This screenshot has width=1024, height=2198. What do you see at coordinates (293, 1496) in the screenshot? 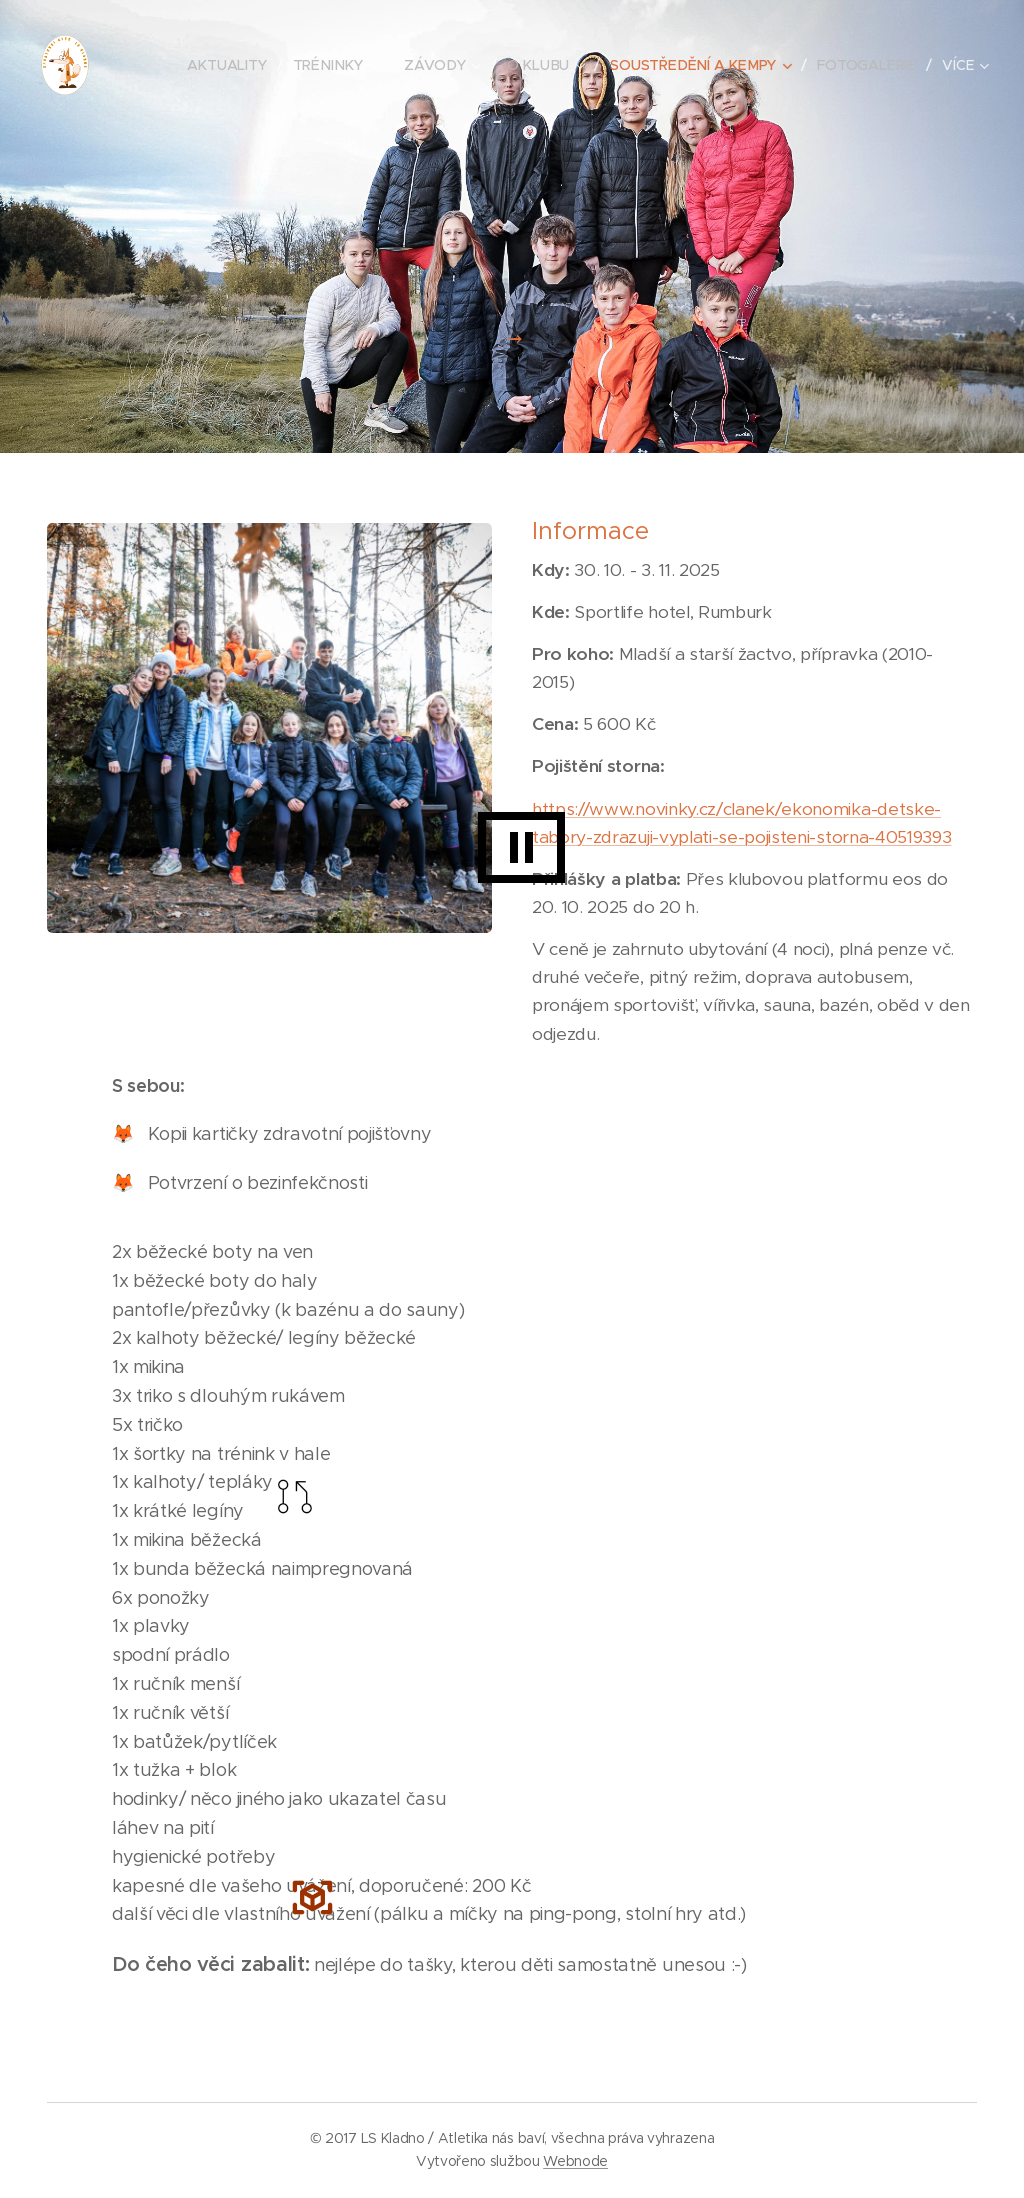
I see `create a new pull request` at bounding box center [293, 1496].